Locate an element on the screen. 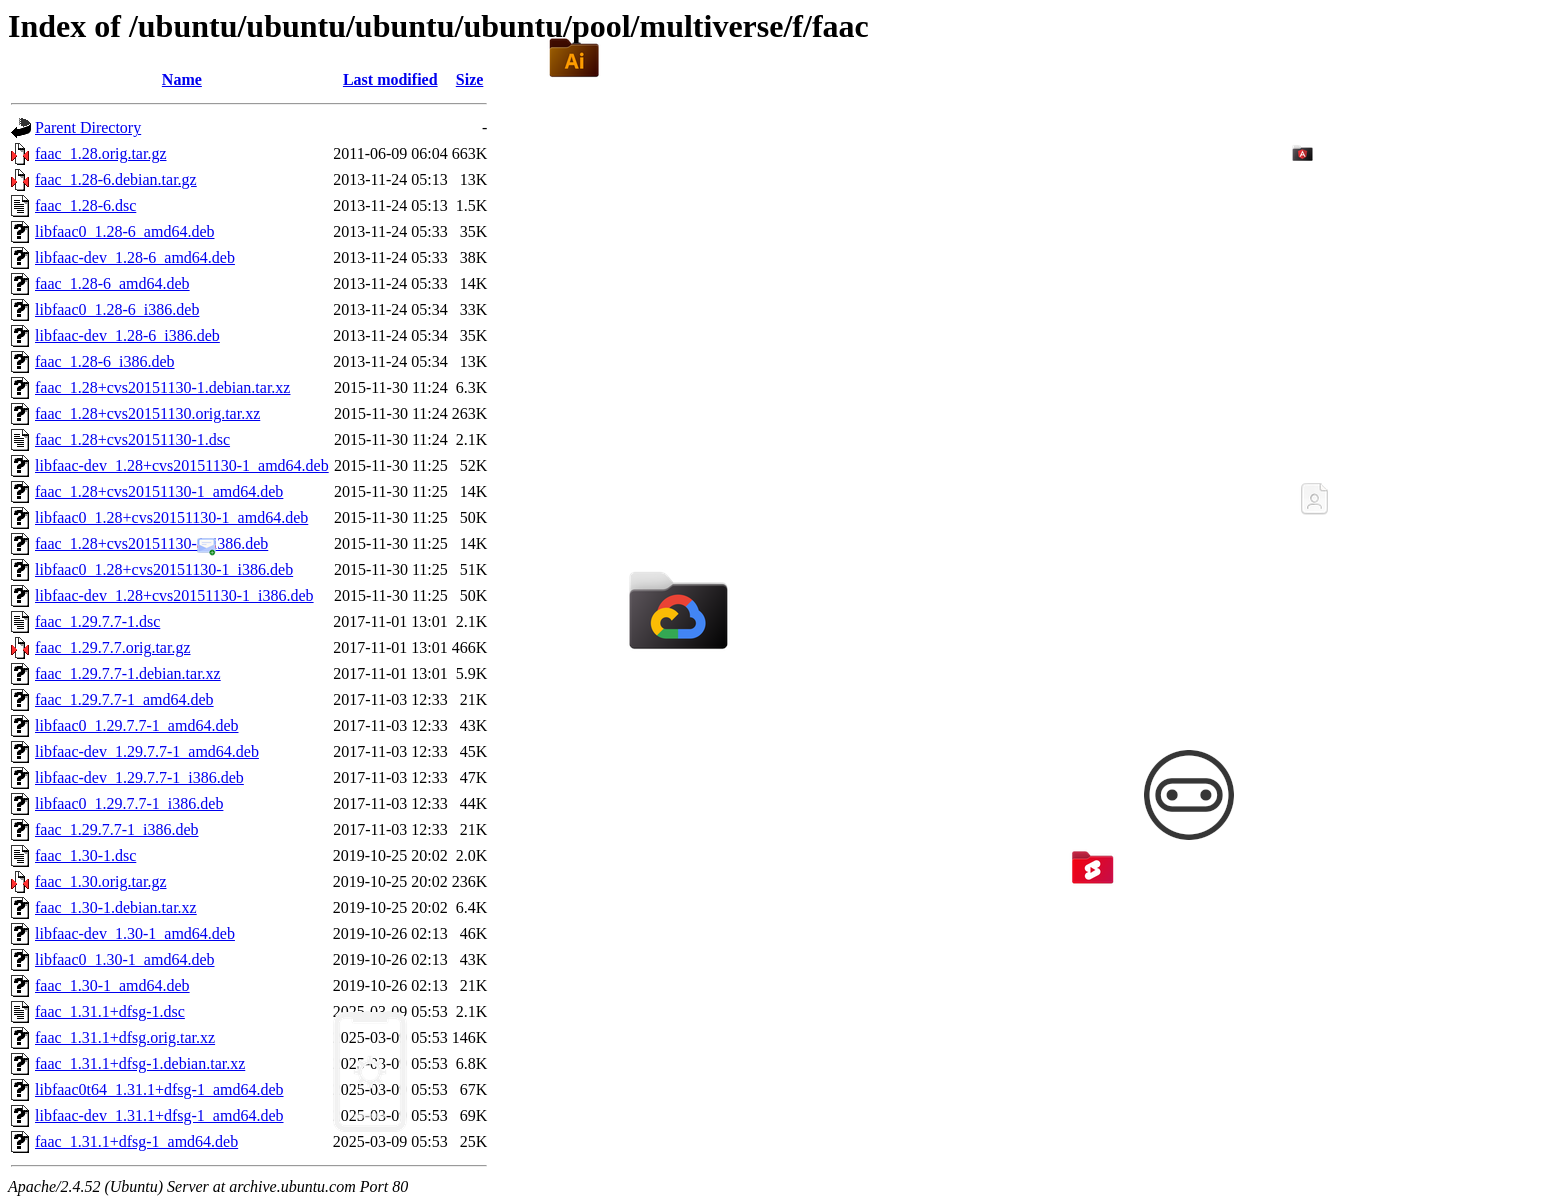  credits or attribution file is located at coordinates (1314, 498).